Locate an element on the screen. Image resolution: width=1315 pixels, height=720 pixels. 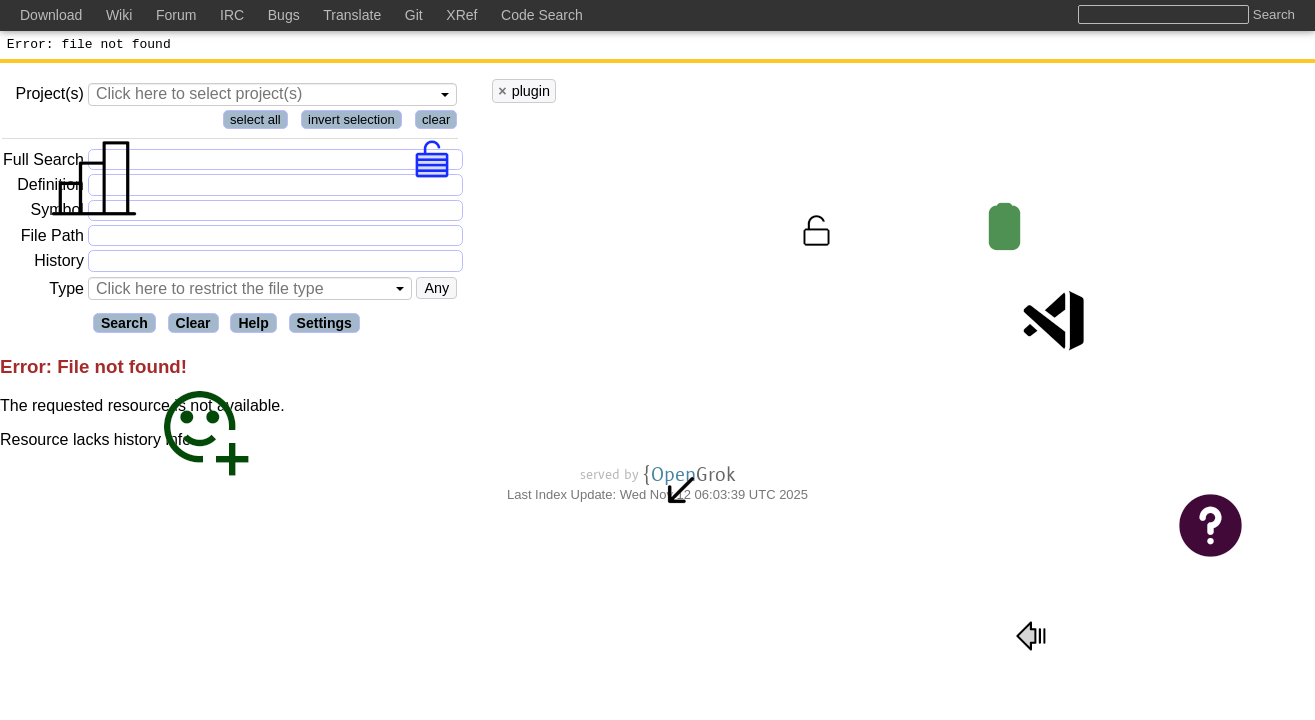
open visual studio code insiders is located at coordinates (1056, 323).